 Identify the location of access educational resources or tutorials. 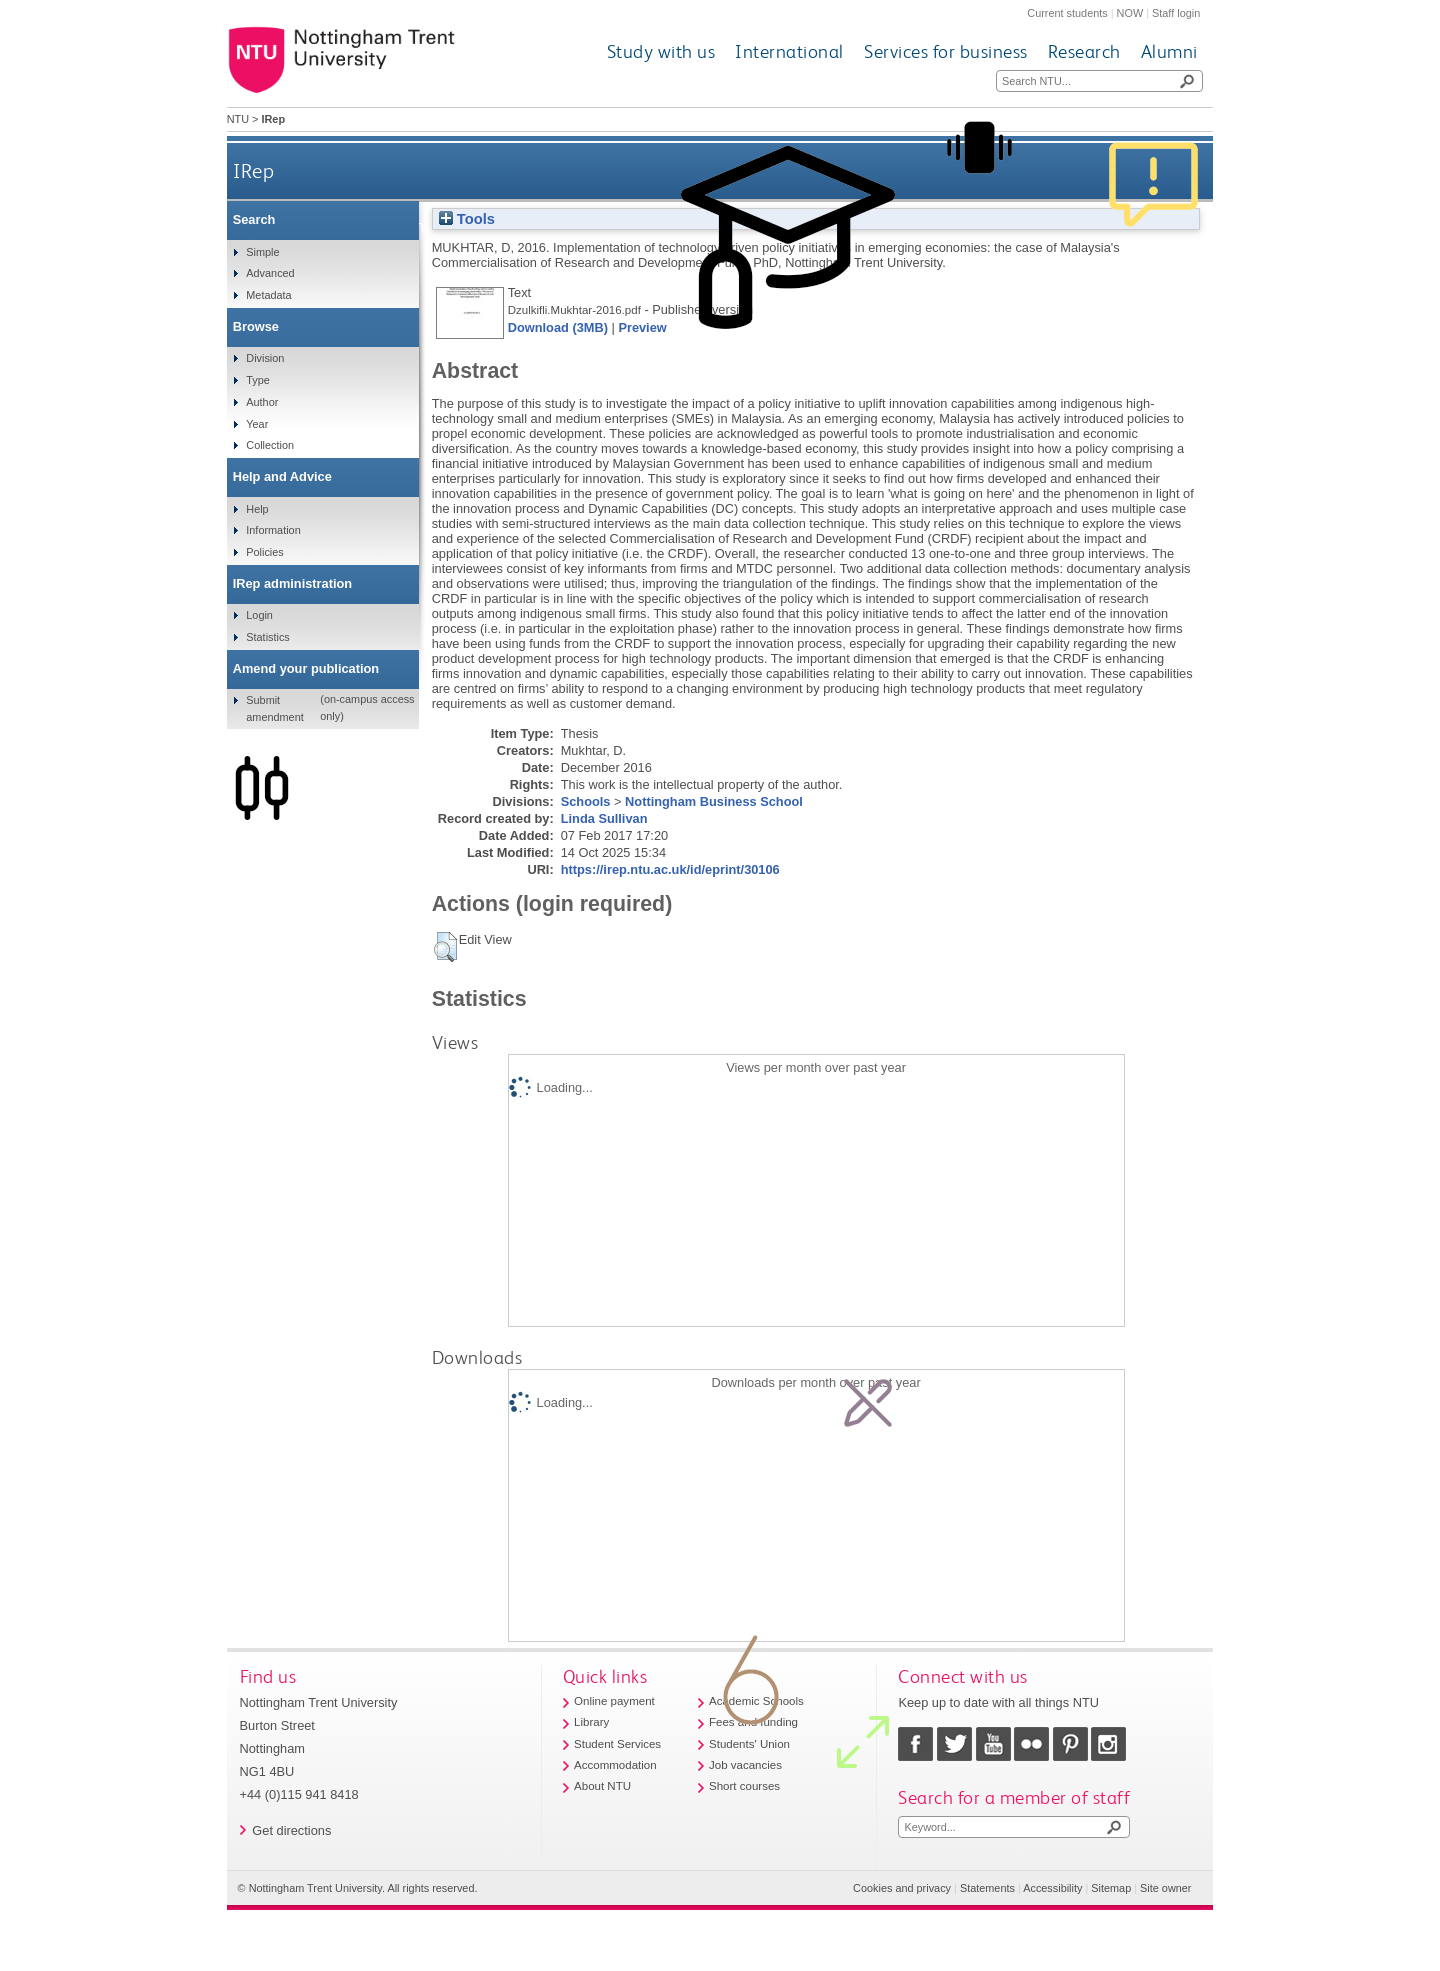
(788, 235).